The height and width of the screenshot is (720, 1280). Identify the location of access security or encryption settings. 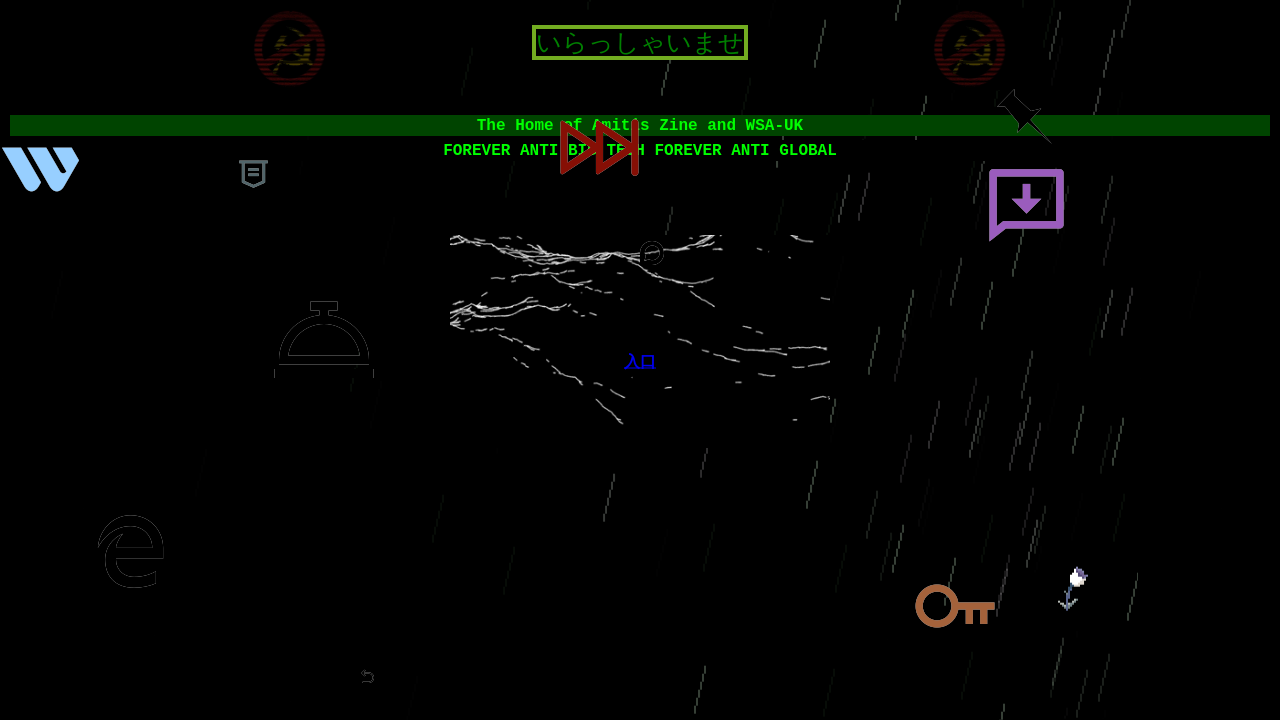
(955, 606).